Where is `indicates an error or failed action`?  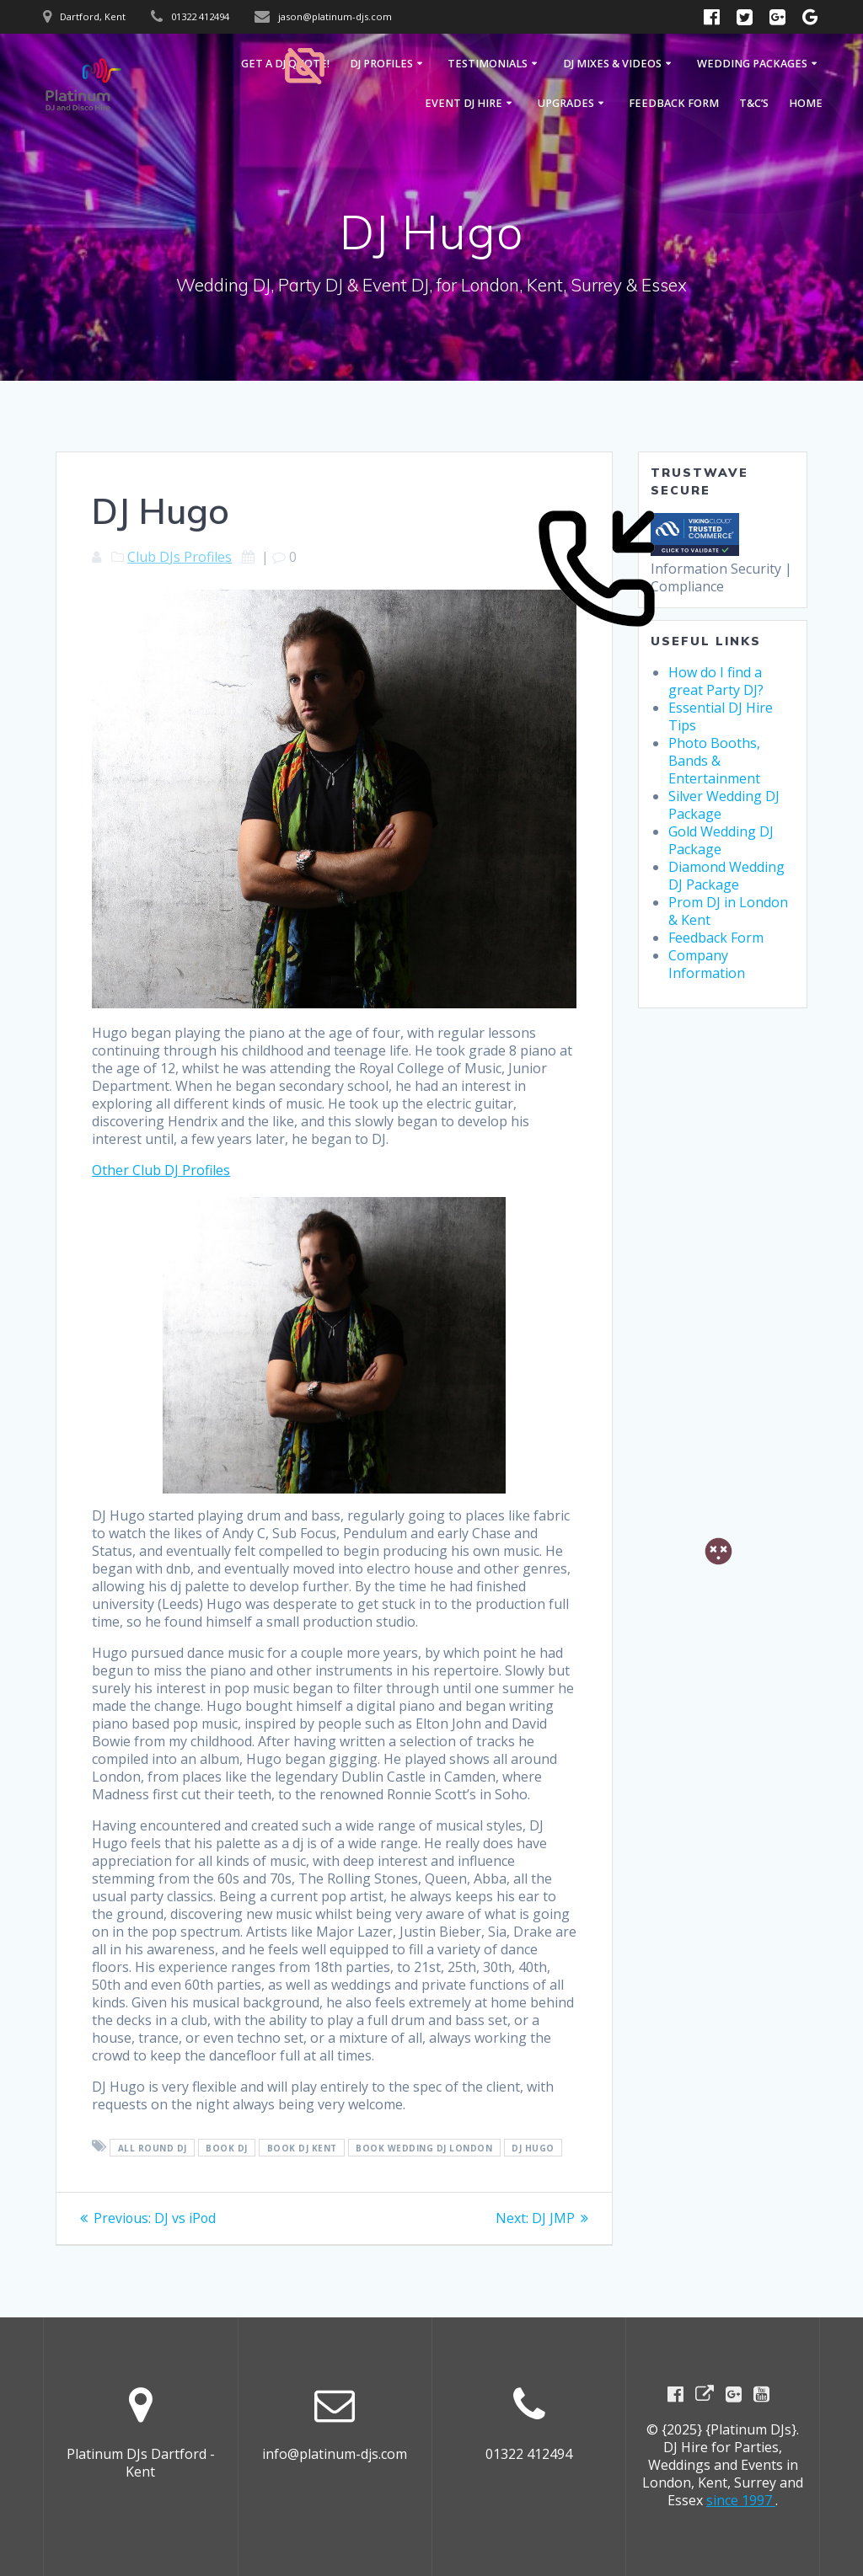 indicates an error or failed action is located at coordinates (718, 1551).